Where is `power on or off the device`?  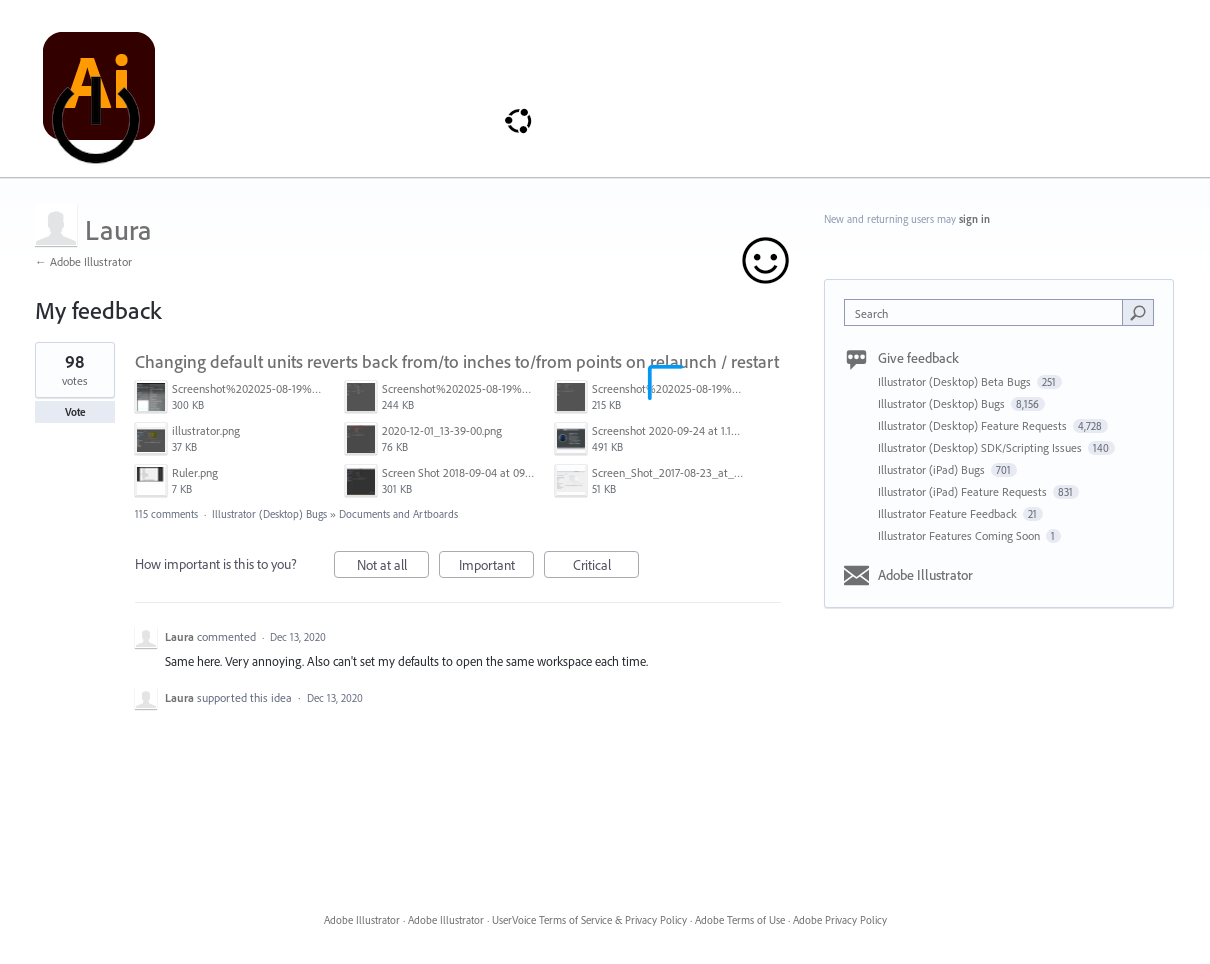
power on or off the device is located at coordinates (96, 120).